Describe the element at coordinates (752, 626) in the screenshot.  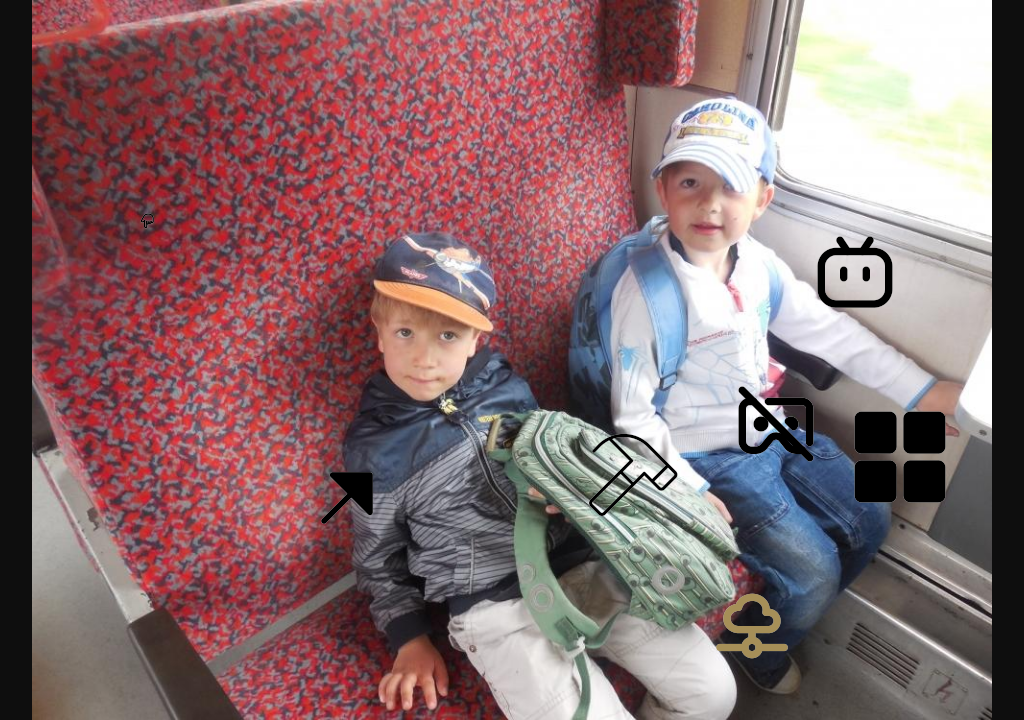
I see `cloud data sync or connection status` at that location.